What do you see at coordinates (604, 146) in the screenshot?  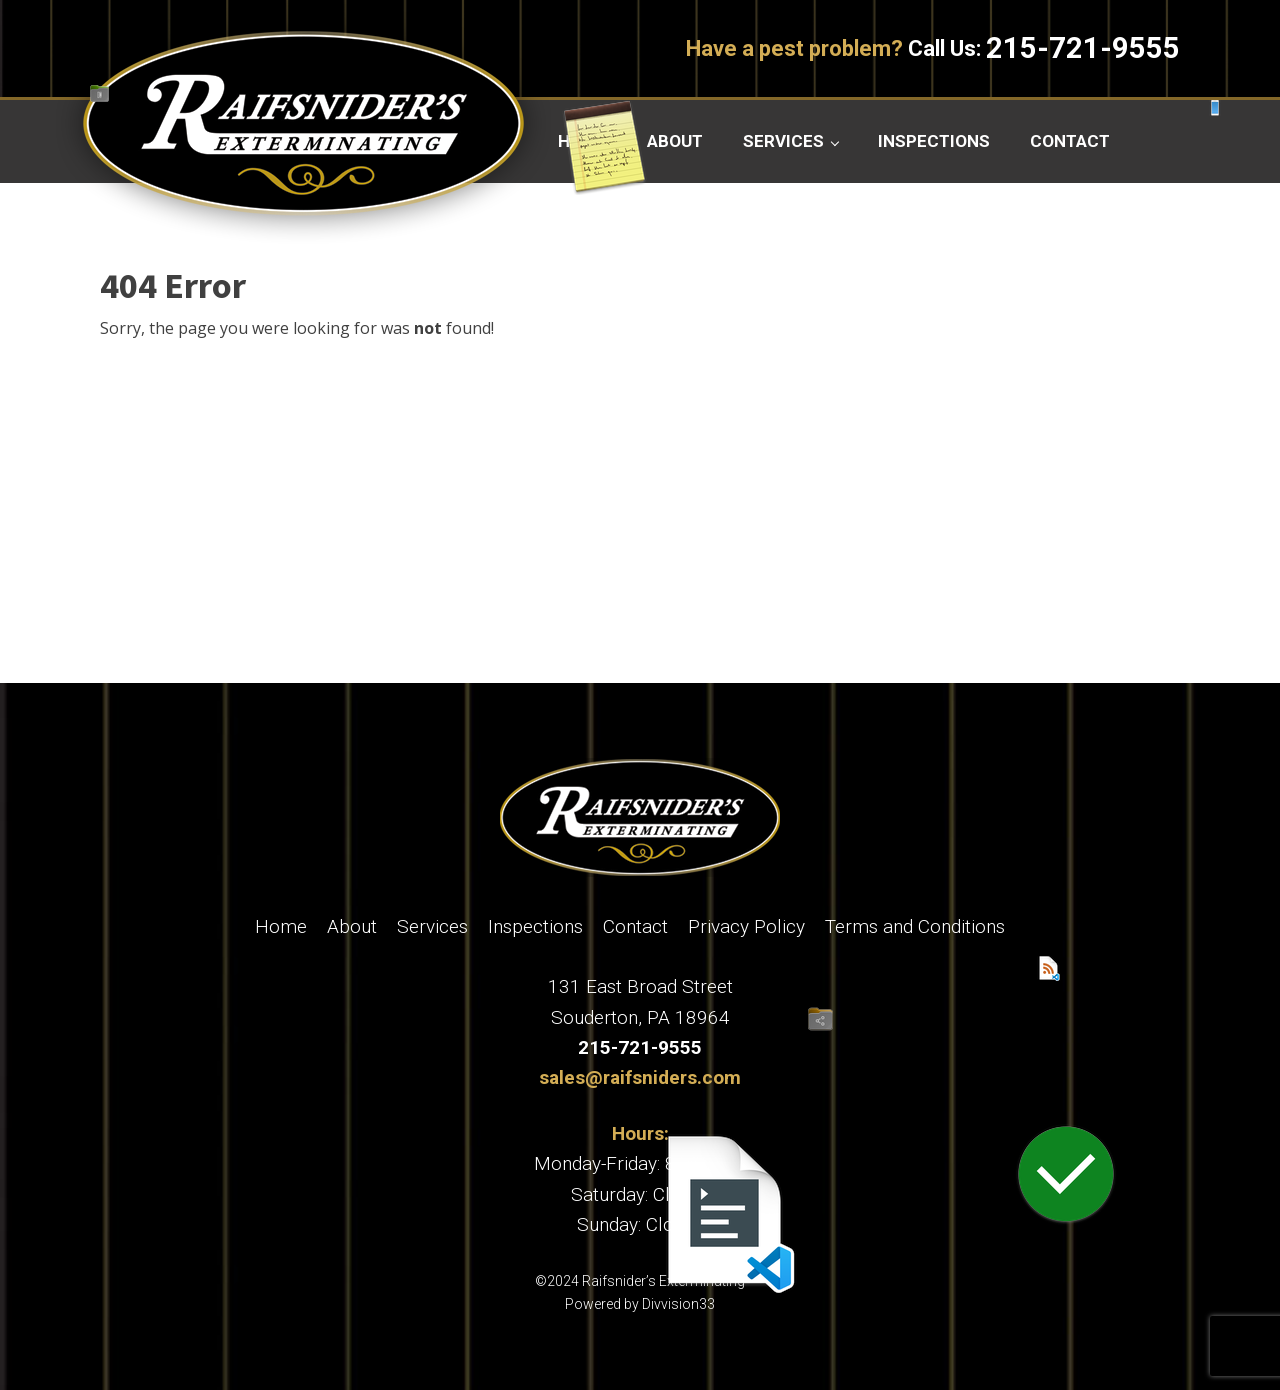 I see `open notes application` at bounding box center [604, 146].